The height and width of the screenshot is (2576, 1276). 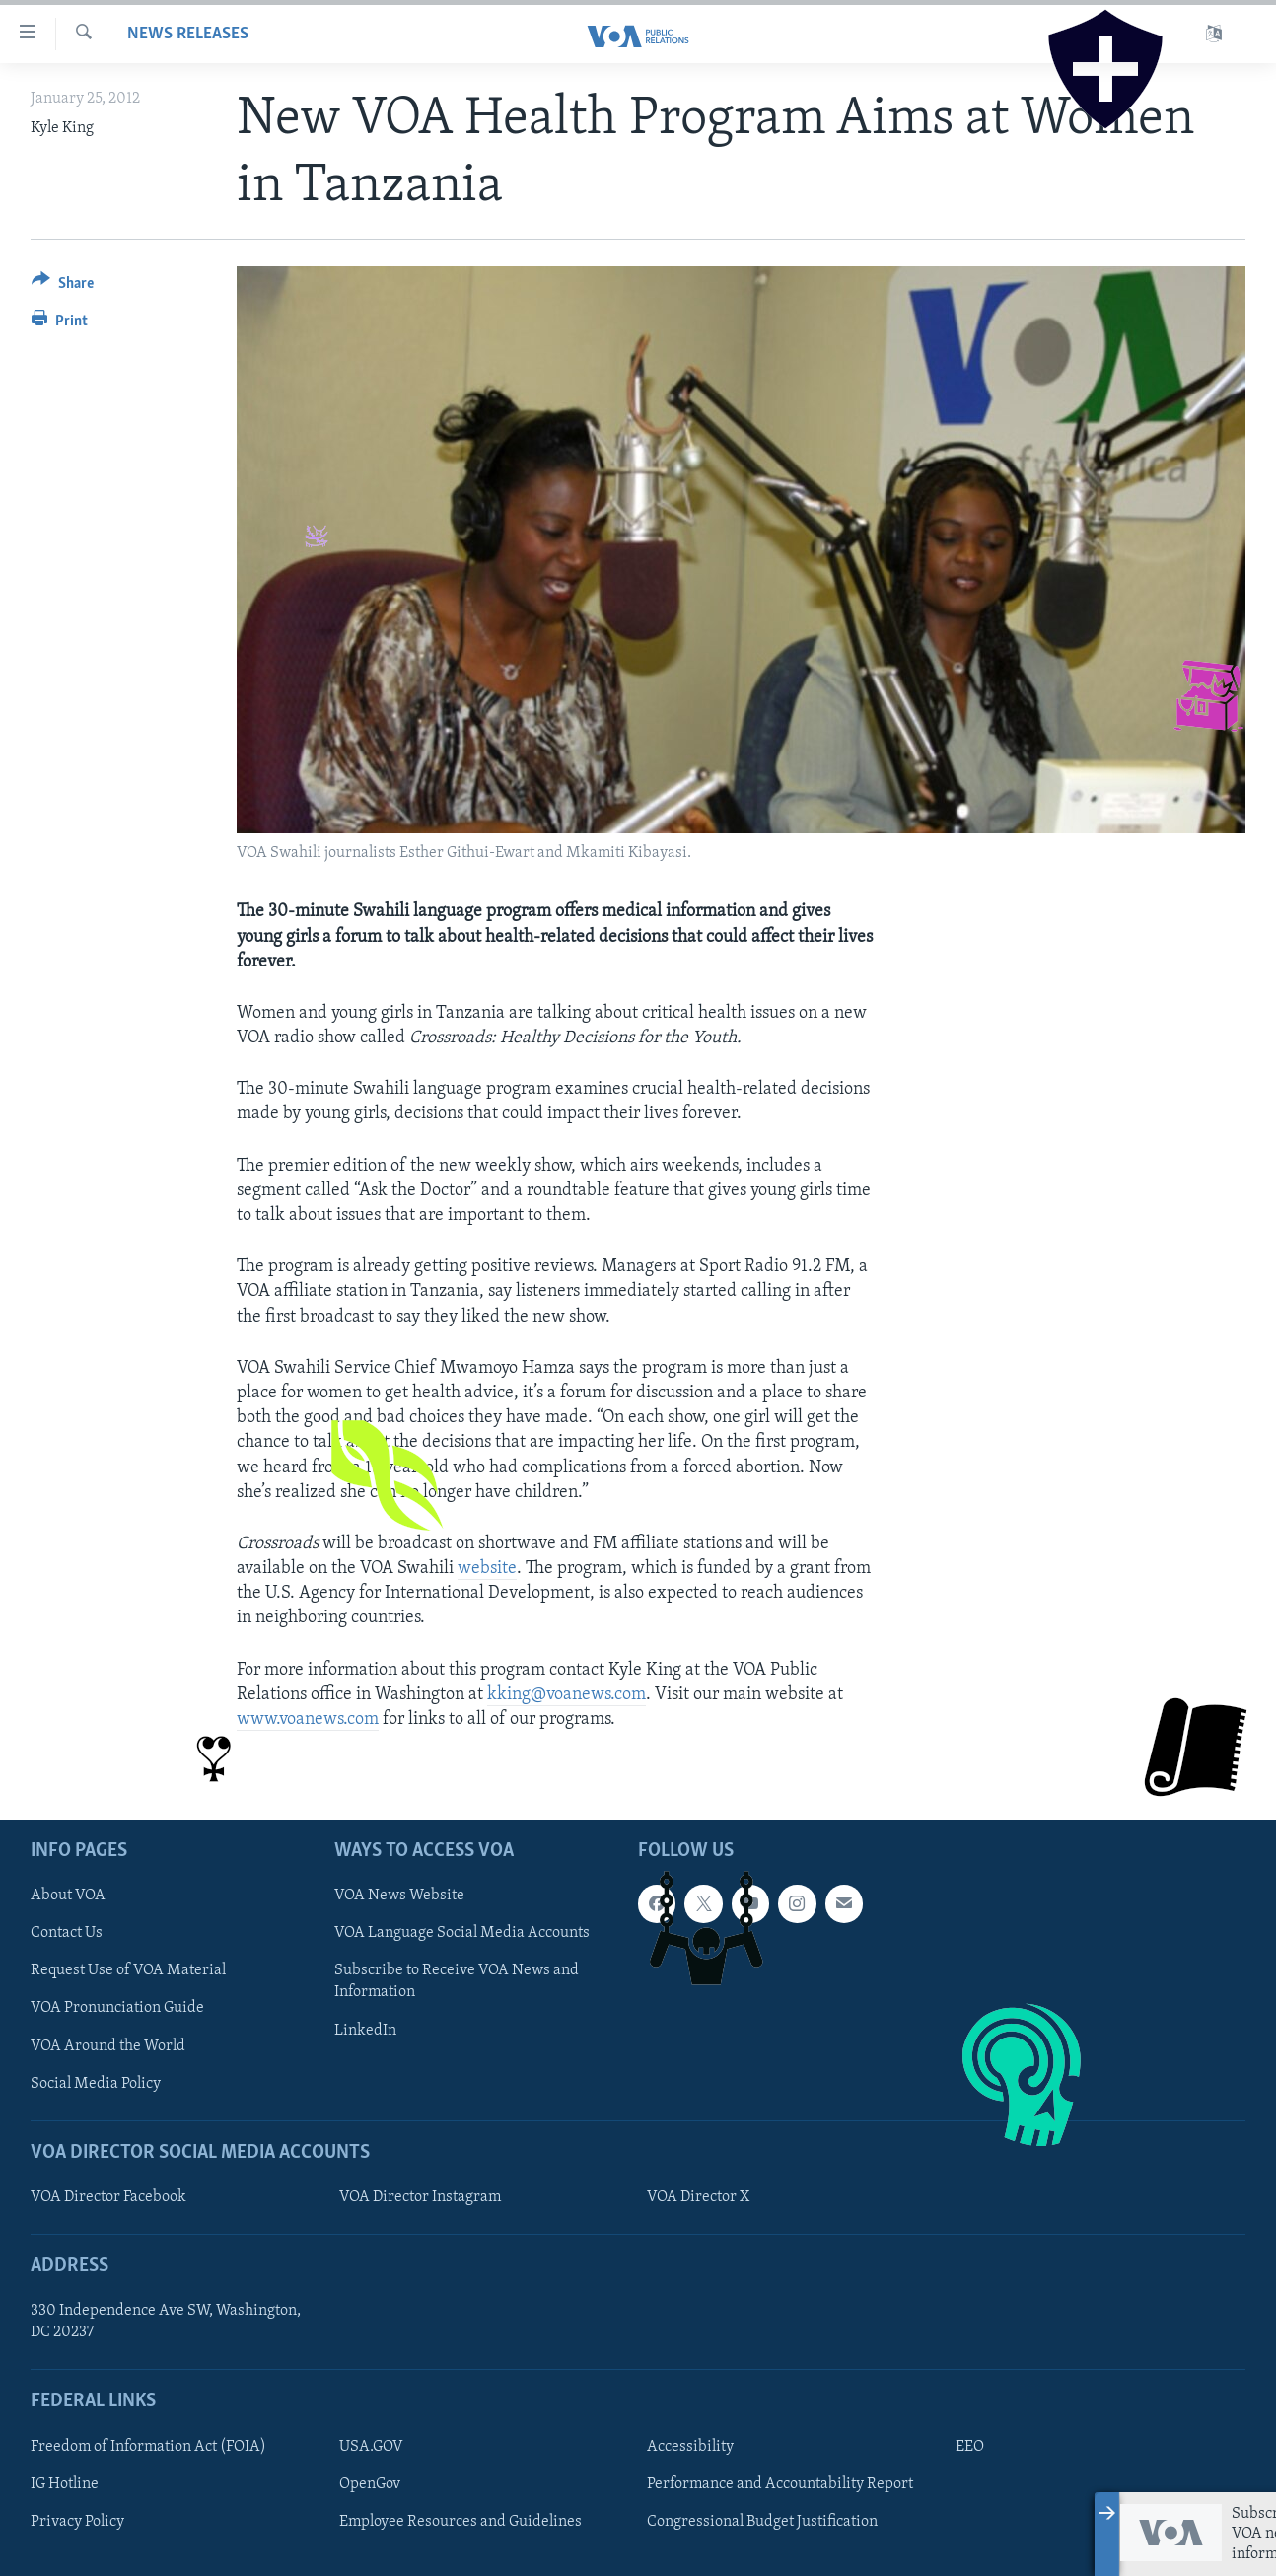 What do you see at coordinates (1195, 1747) in the screenshot?
I see `view fabric or textile inventory` at bounding box center [1195, 1747].